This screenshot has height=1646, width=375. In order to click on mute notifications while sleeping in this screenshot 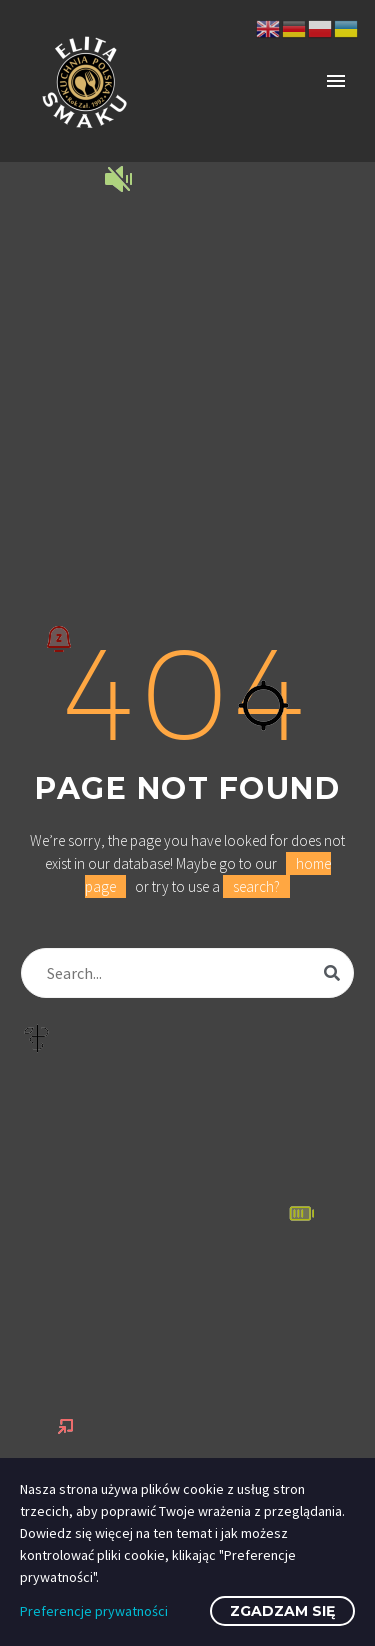, I will do `click(59, 639)`.